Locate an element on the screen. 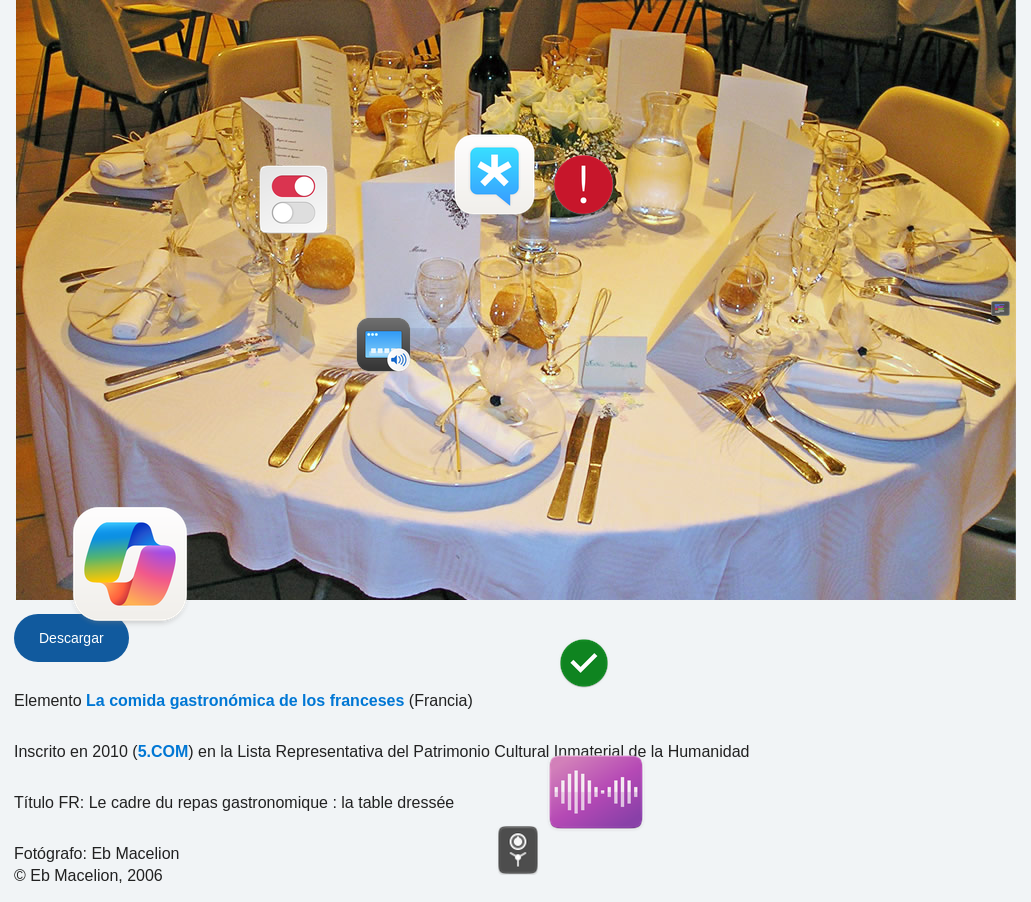 The height and width of the screenshot is (902, 1031). indicates a selected or checked item is located at coordinates (584, 663).